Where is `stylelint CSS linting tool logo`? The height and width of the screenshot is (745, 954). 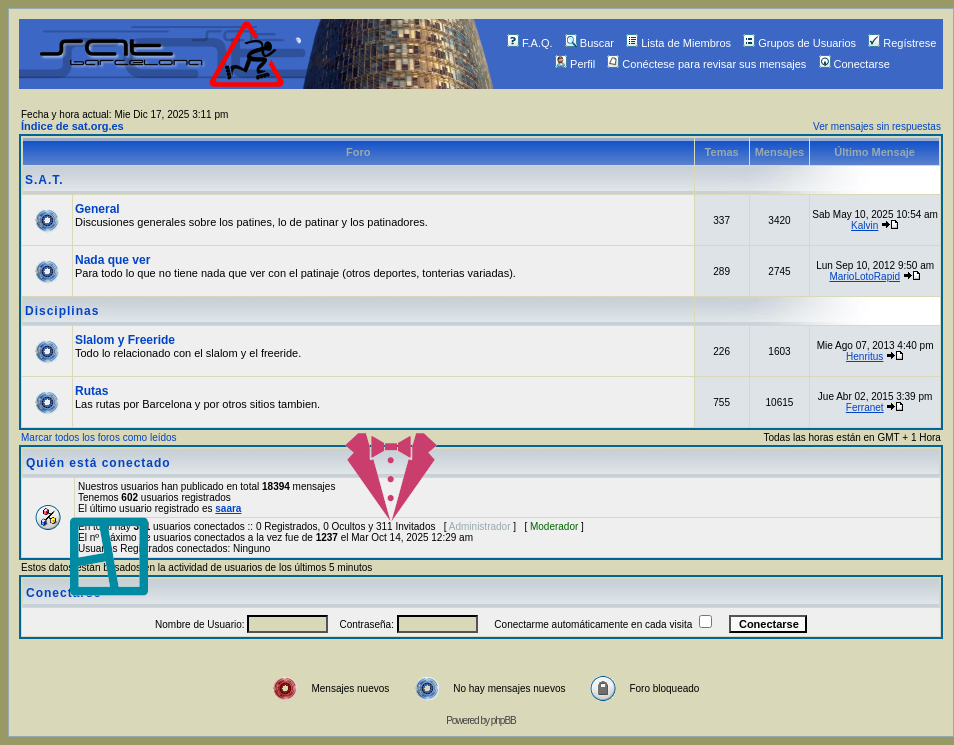 stylelint CSS linting tool logo is located at coordinates (391, 477).